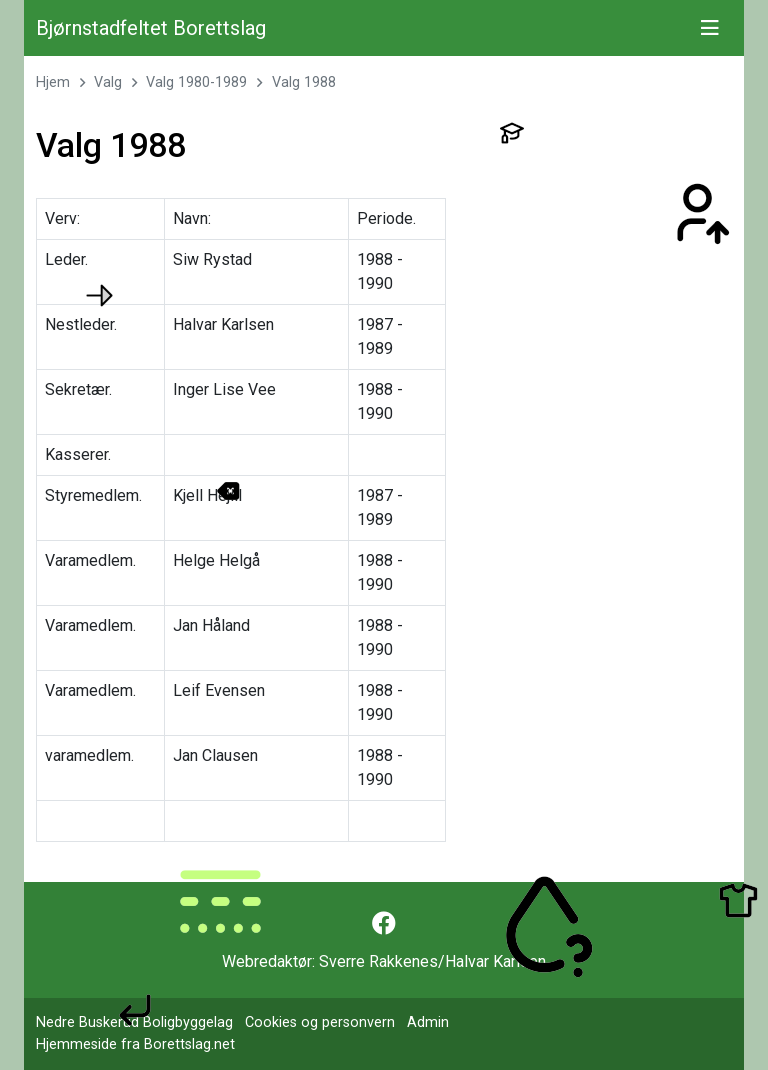 This screenshot has width=768, height=1070. I want to click on select border line style, so click(220, 901).